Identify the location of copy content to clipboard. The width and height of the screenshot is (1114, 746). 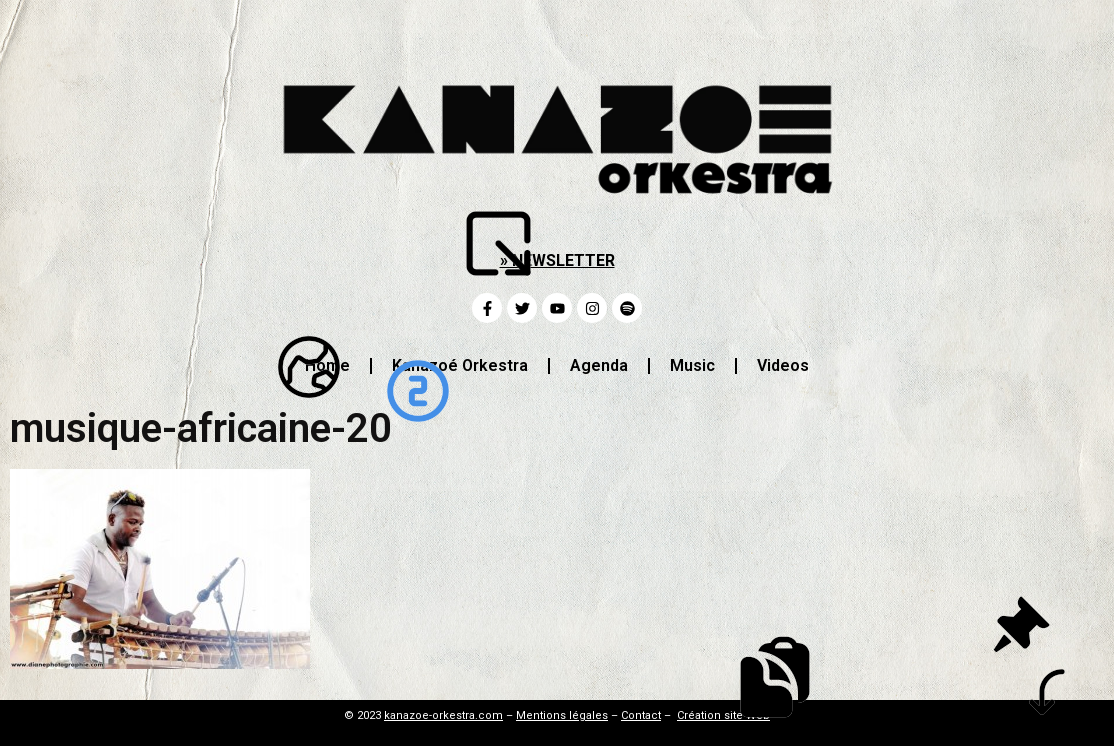
(775, 677).